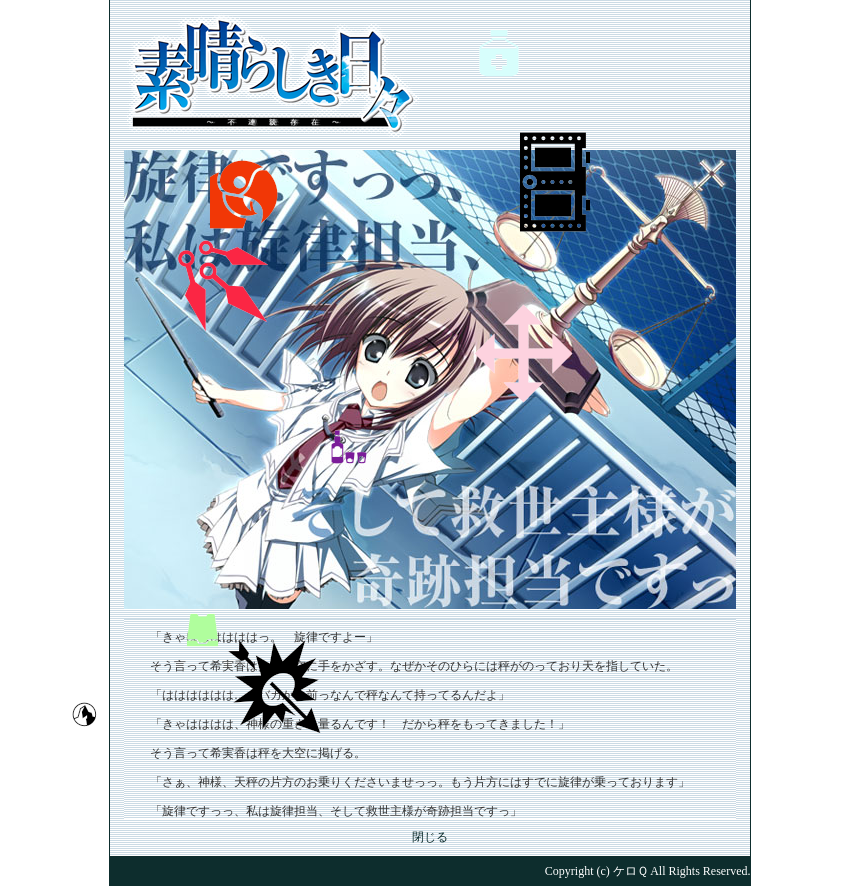 This screenshot has width=859, height=886. Describe the element at coordinates (202, 629) in the screenshot. I see `access your inbox or document tray` at that location.